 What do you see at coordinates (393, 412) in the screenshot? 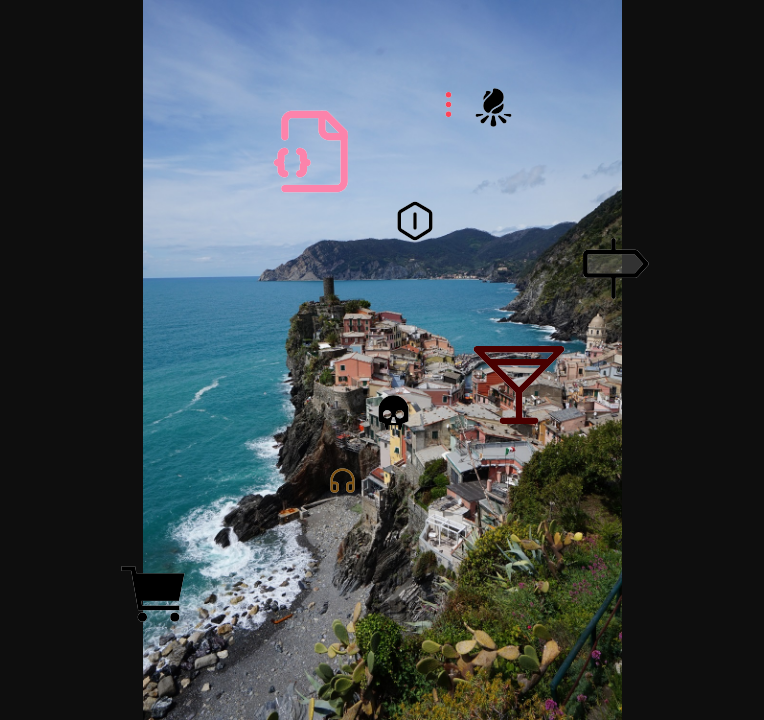
I see `indicates danger or hazardous content` at bounding box center [393, 412].